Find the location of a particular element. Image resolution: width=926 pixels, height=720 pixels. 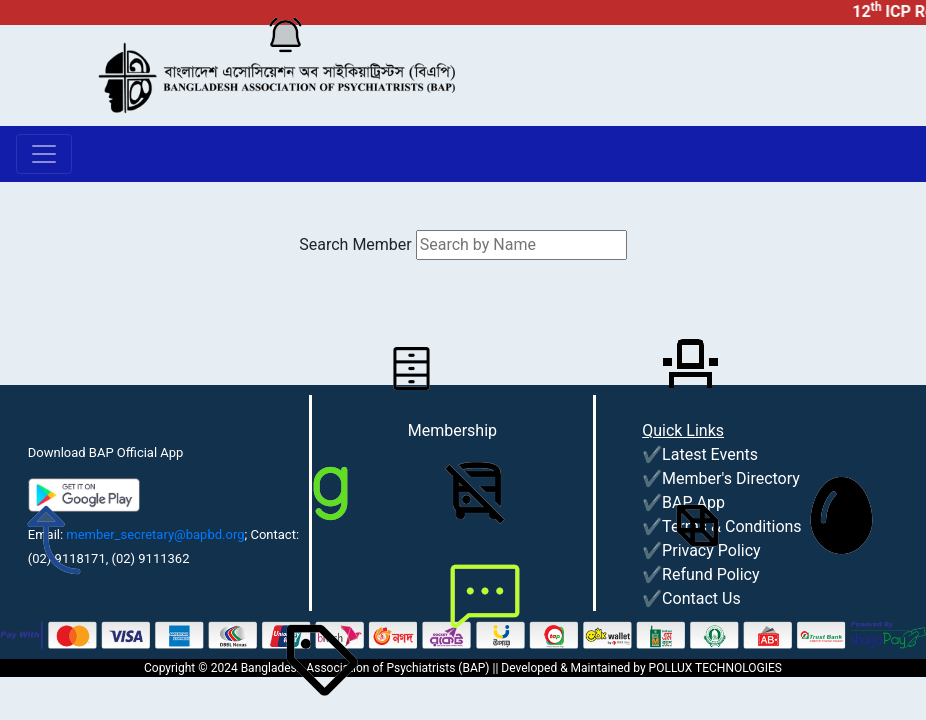

open the Goodreads app is located at coordinates (330, 493).